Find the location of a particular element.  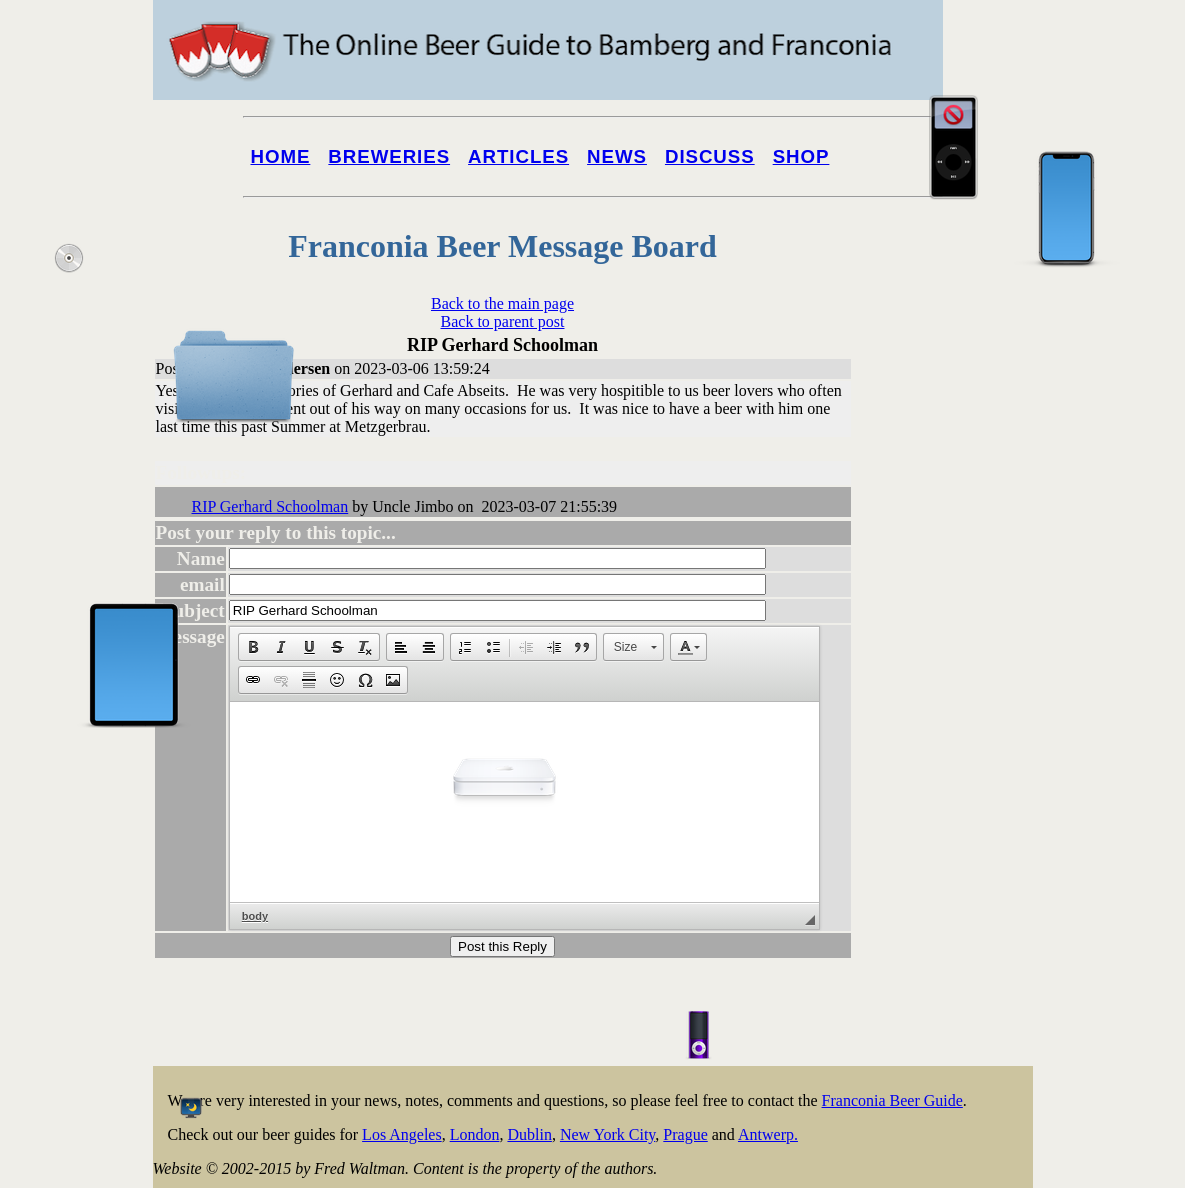

access notes or text annotations in the organizer is located at coordinates (233, 379).